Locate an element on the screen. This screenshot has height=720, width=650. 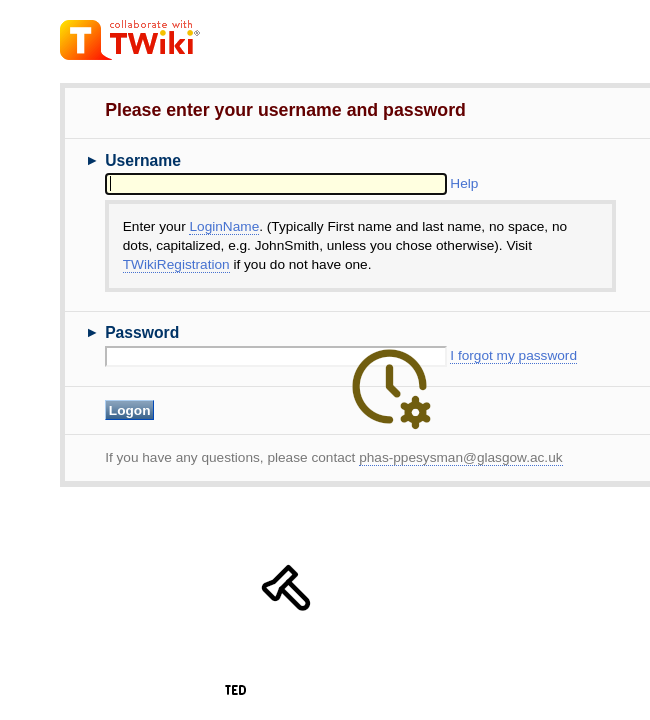
access crafting or woodcutting tools is located at coordinates (286, 589).